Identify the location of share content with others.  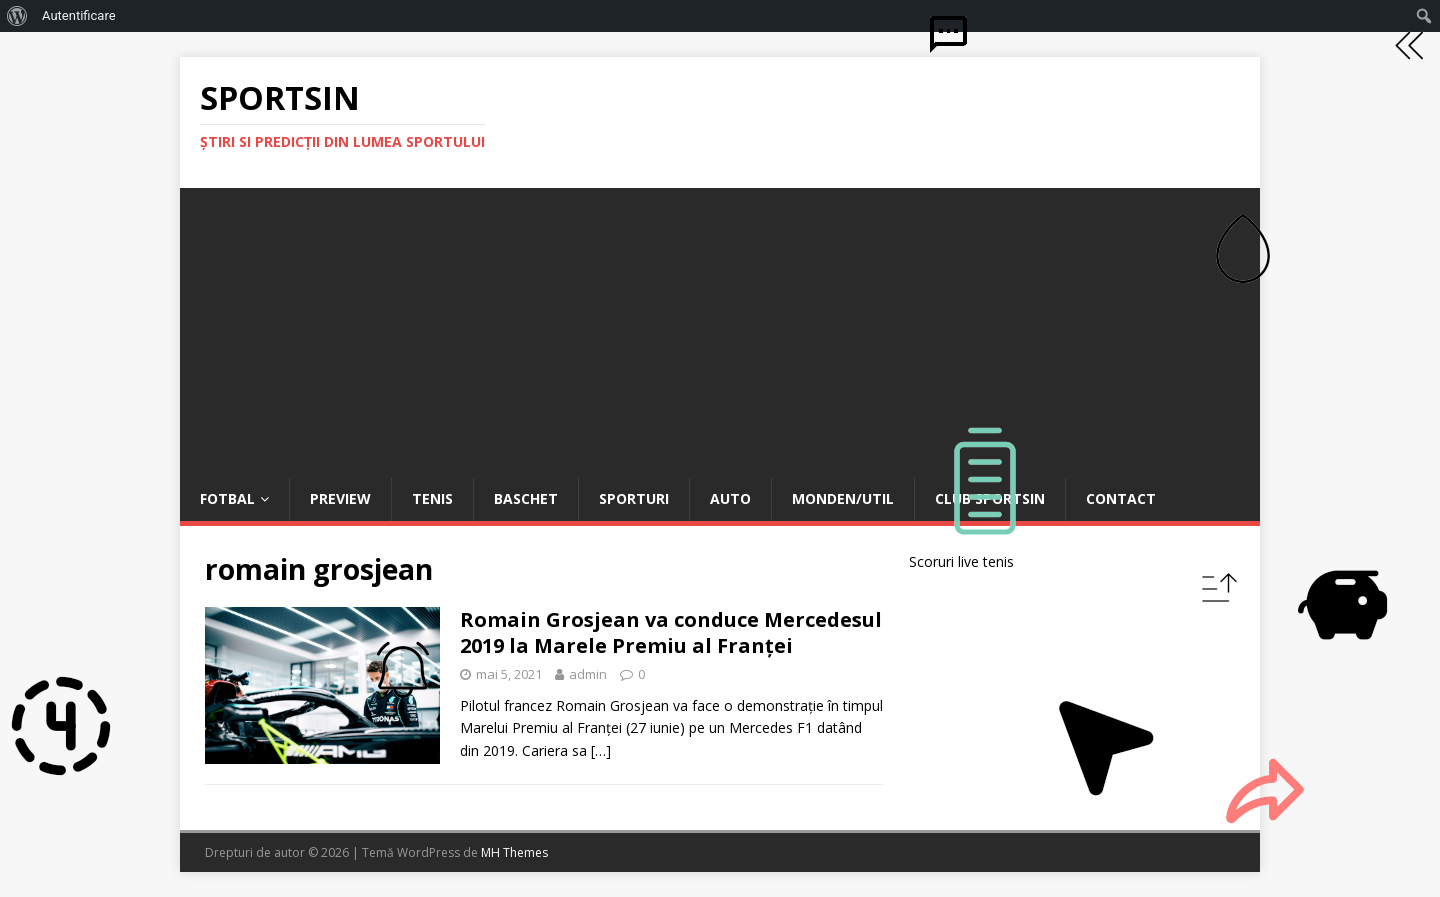
(1265, 795).